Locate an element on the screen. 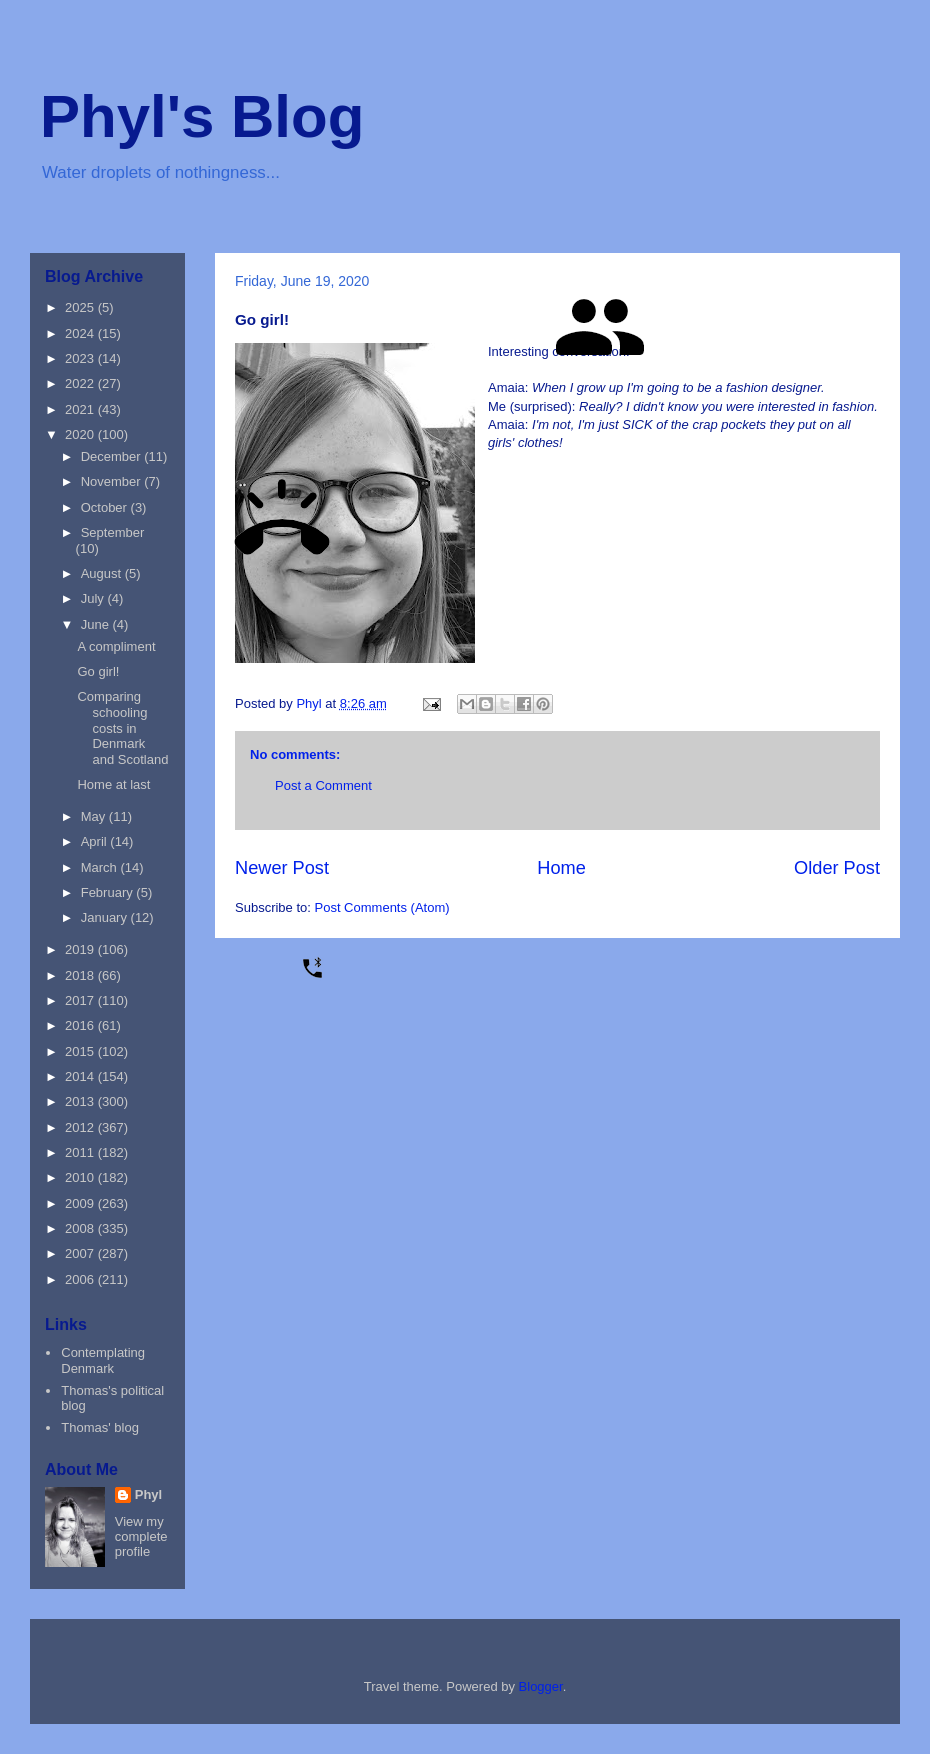  indicates an active call using a bluetooth speaker is located at coordinates (312, 968).